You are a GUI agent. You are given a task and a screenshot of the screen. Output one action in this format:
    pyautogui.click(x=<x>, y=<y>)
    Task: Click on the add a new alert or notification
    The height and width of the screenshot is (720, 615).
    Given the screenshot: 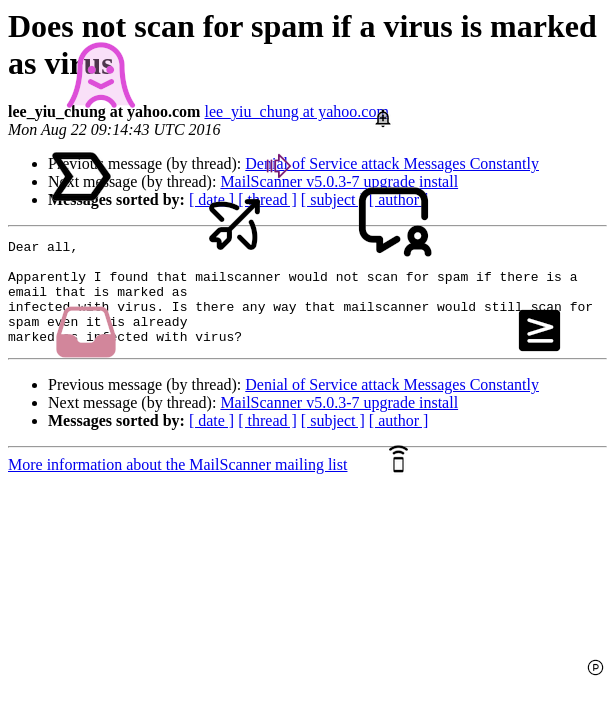 What is the action you would take?
    pyautogui.click(x=383, y=118)
    